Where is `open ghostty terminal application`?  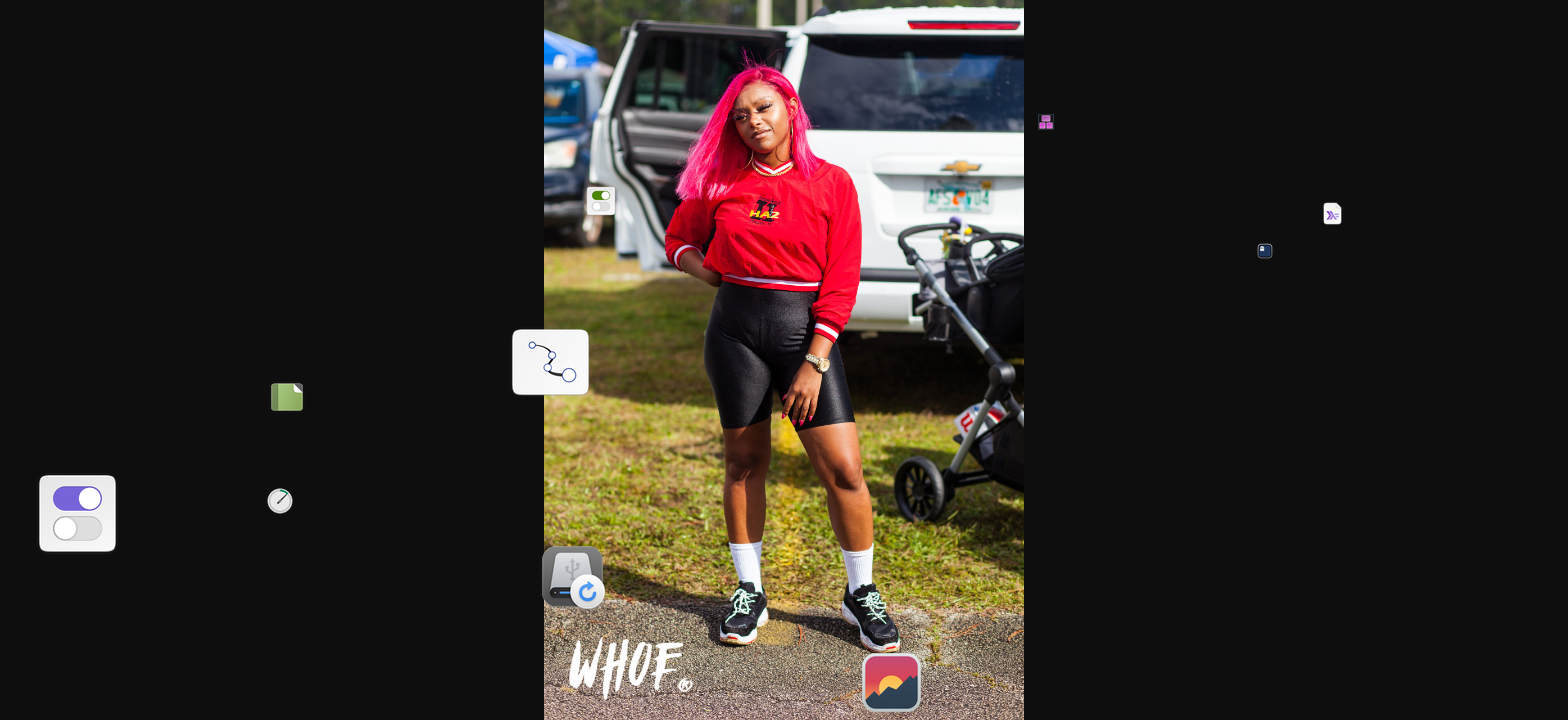 open ghostty terminal application is located at coordinates (1265, 251).